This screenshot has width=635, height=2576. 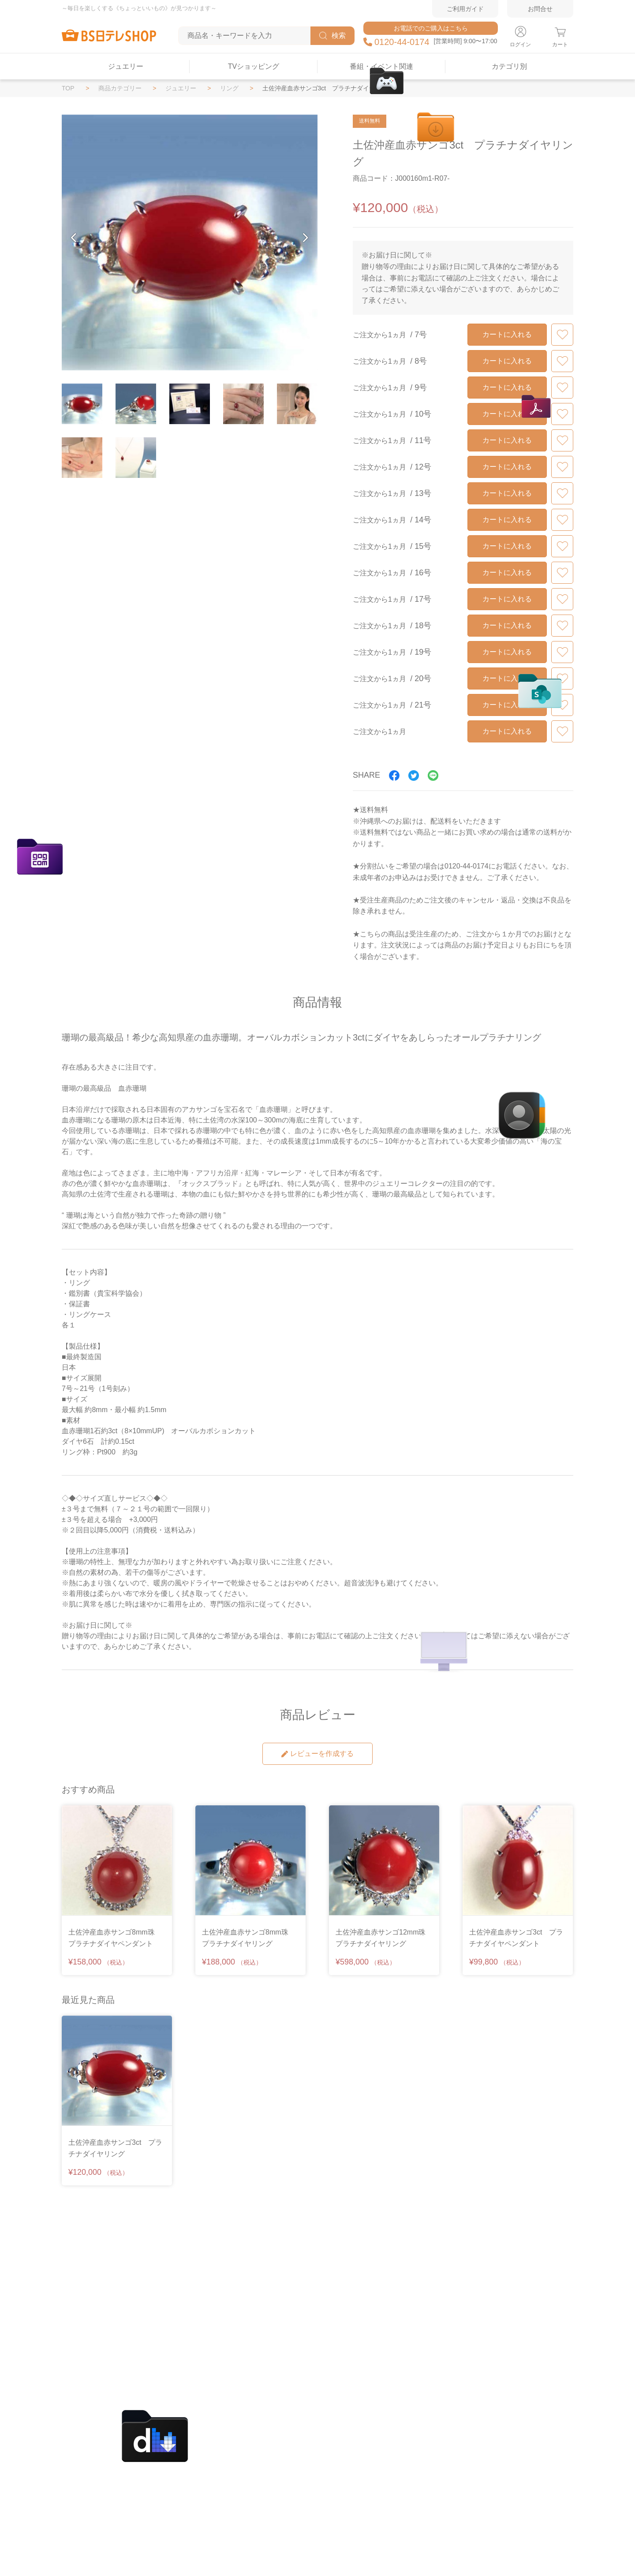 What do you see at coordinates (444, 1650) in the screenshot?
I see `indicates this mac in system preferences or network devices` at bounding box center [444, 1650].